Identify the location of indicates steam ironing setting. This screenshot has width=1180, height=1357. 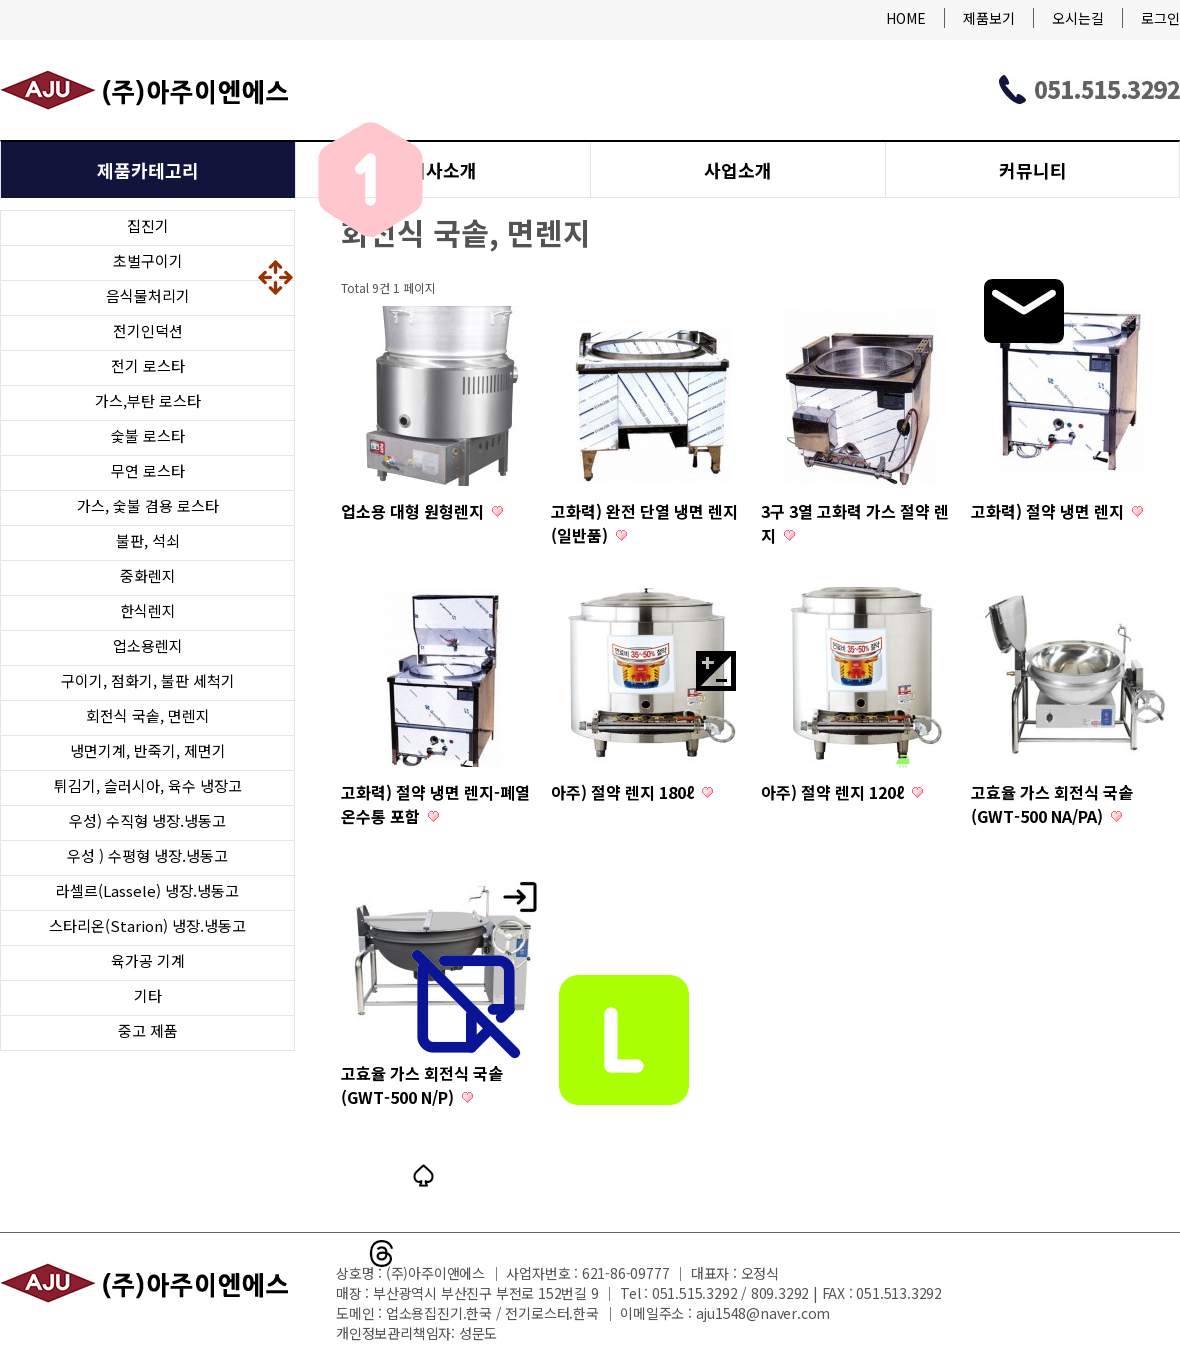
(903, 761).